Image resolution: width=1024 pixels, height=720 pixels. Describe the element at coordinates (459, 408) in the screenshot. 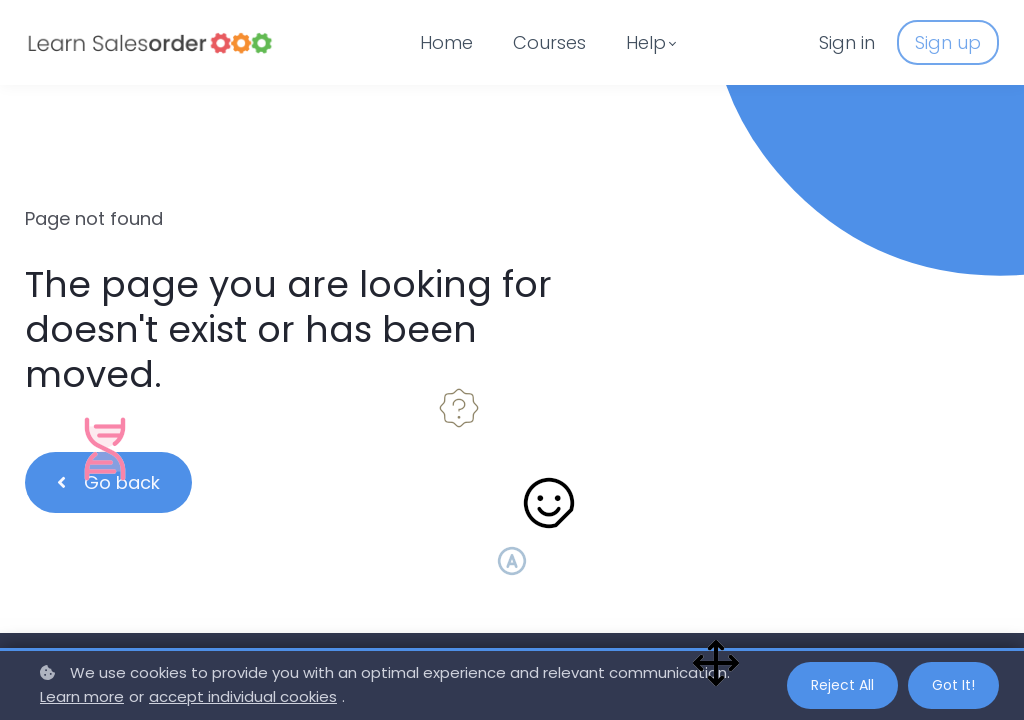

I see `access help or FAQ section` at that location.